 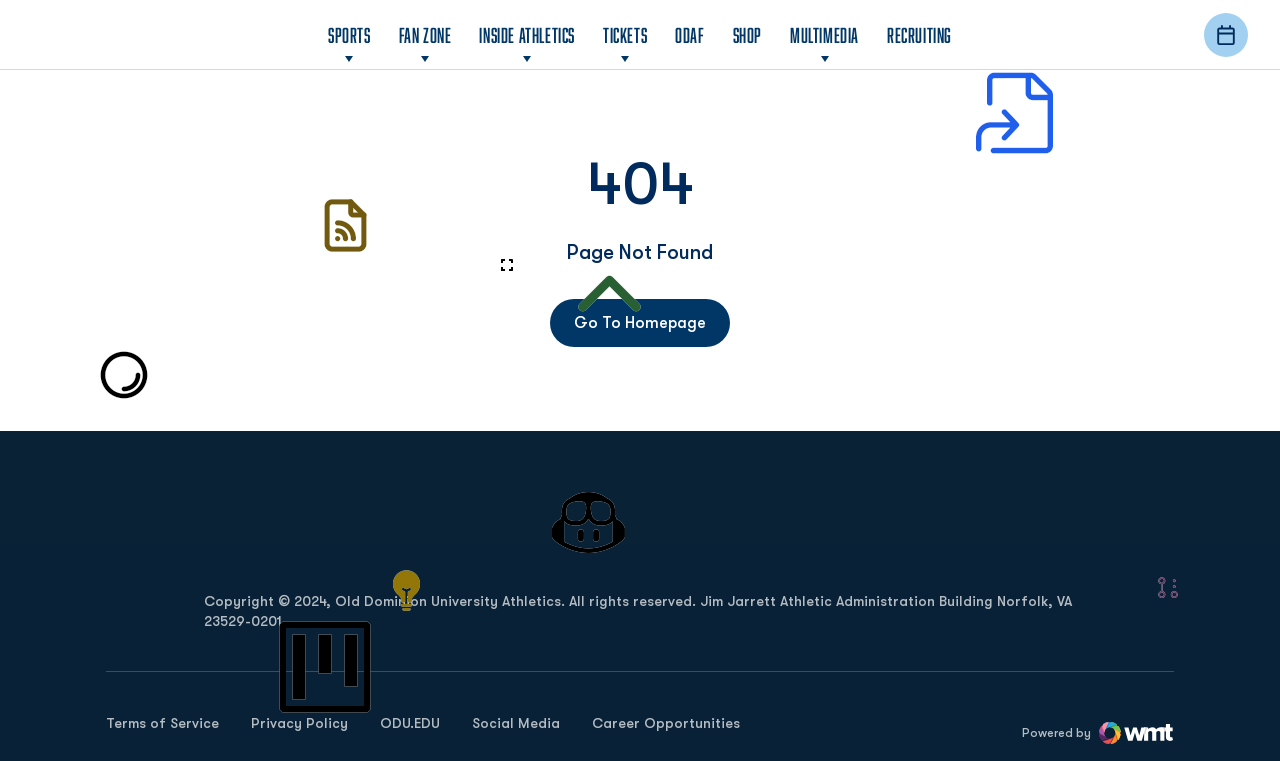 I want to click on draft pull request awaiting review, so click(x=1168, y=587).